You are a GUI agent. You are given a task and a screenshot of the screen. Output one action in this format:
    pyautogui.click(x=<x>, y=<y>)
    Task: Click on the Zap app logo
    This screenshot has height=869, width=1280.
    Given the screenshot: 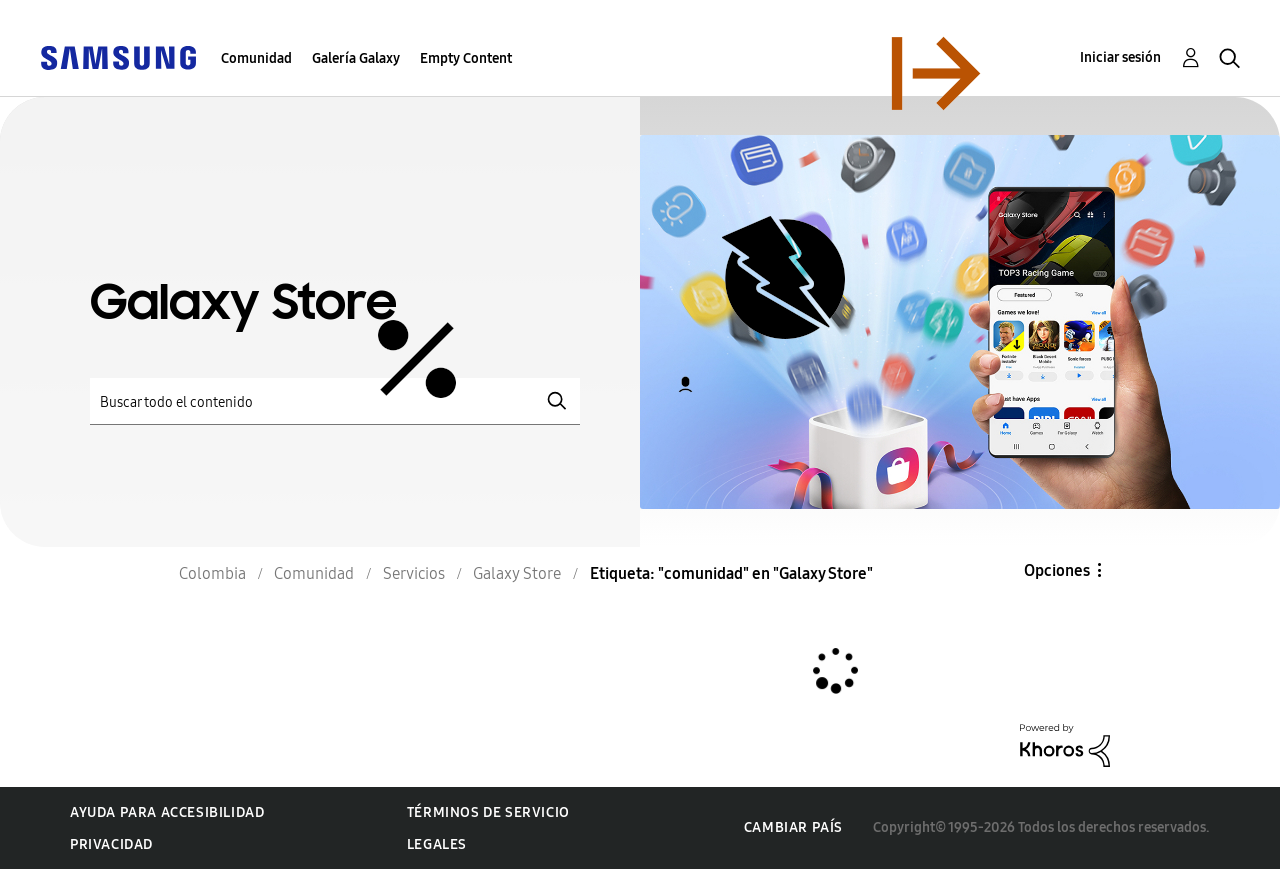 What is the action you would take?
    pyautogui.click(x=783, y=277)
    